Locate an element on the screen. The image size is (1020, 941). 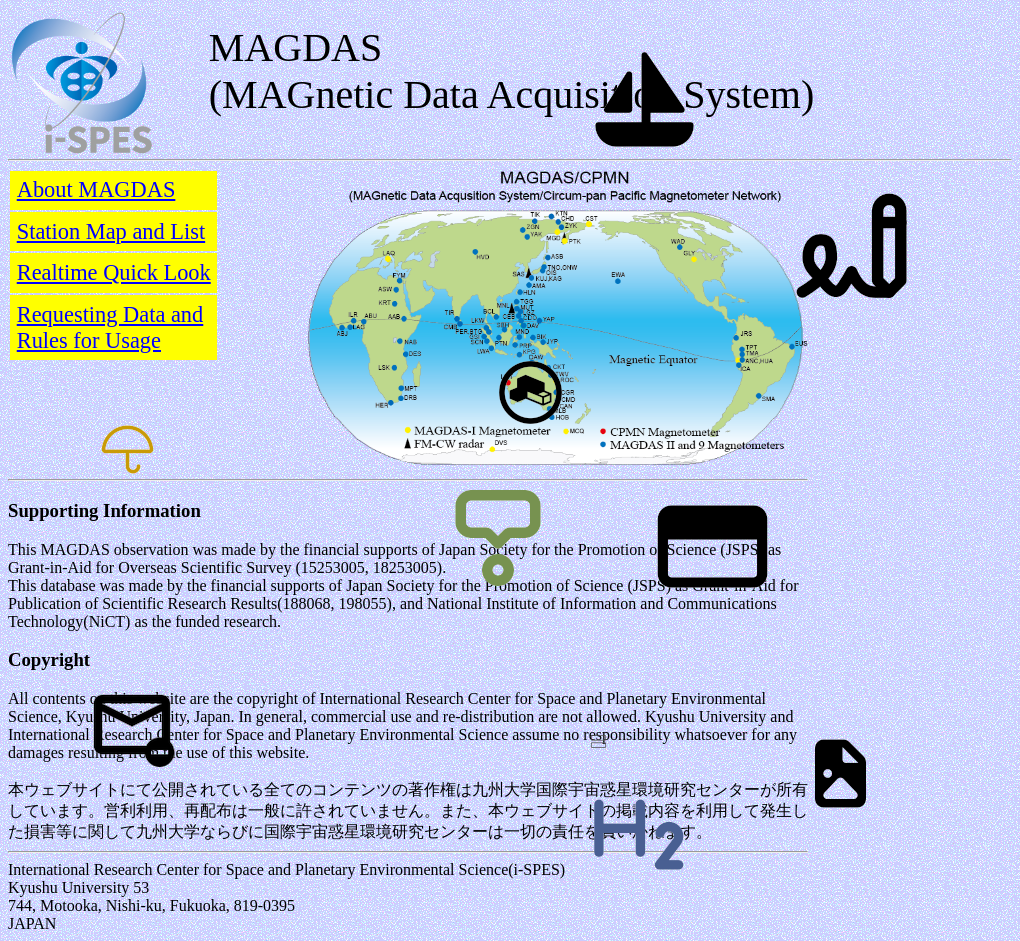
navigate to sailing or boating features is located at coordinates (644, 97).